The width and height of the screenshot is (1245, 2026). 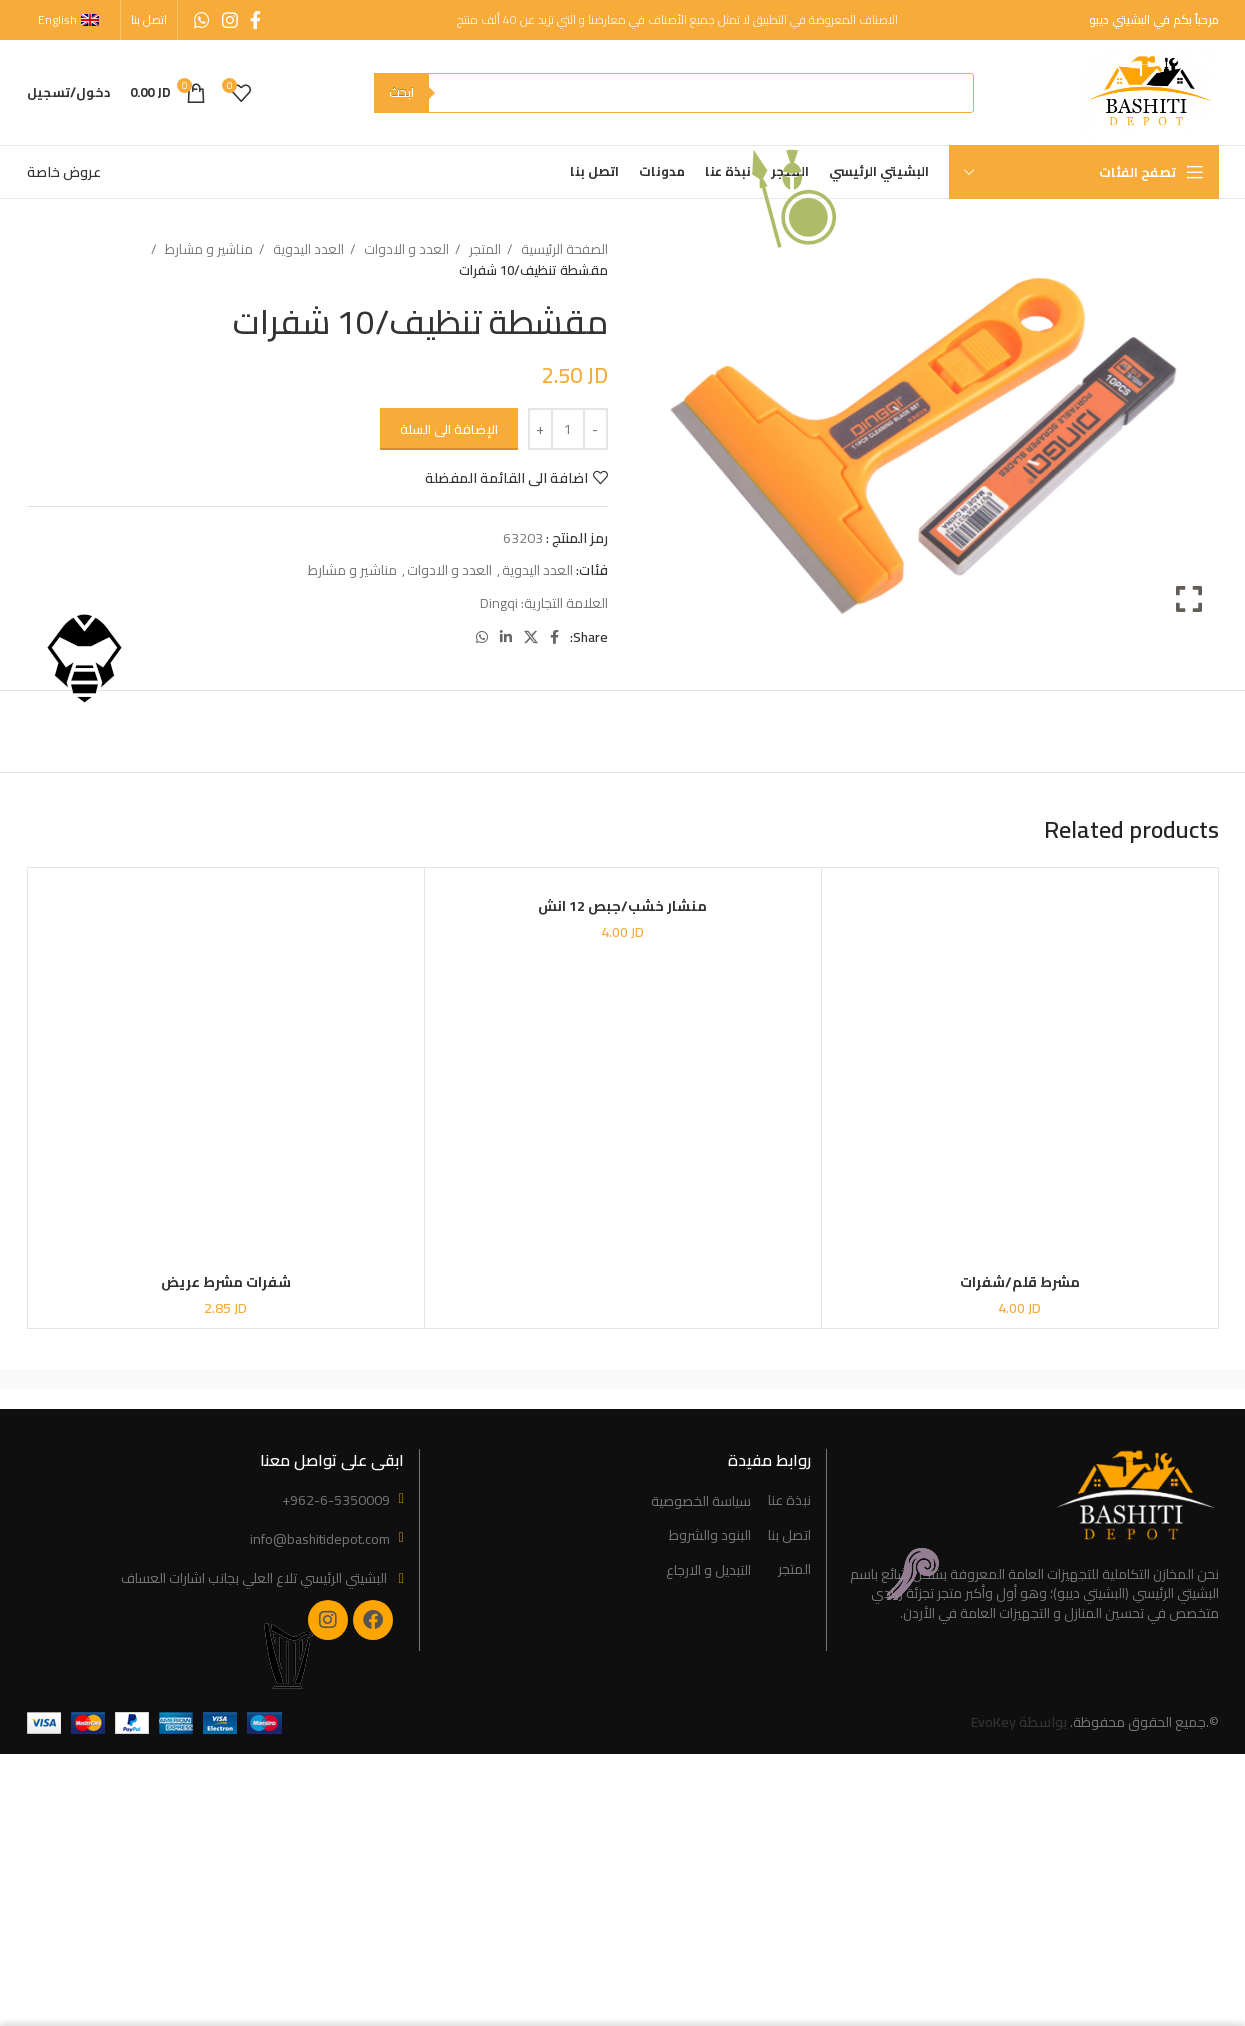 I want to click on select wizard or mage character class, so click(x=913, y=1574).